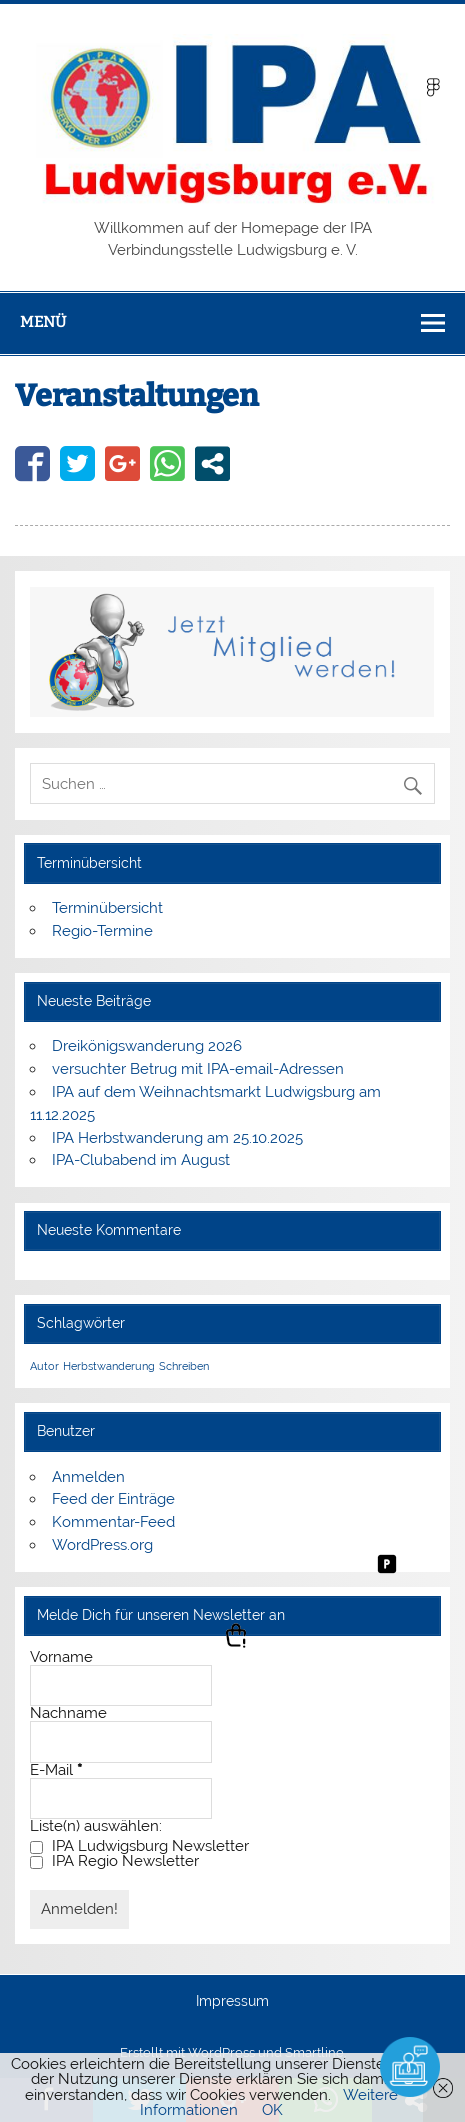 Image resolution: width=465 pixels, height=2122 pixels. Describe the element at coordinates (433, 87) in the screenshot. I see `open Figma design file` at that location.